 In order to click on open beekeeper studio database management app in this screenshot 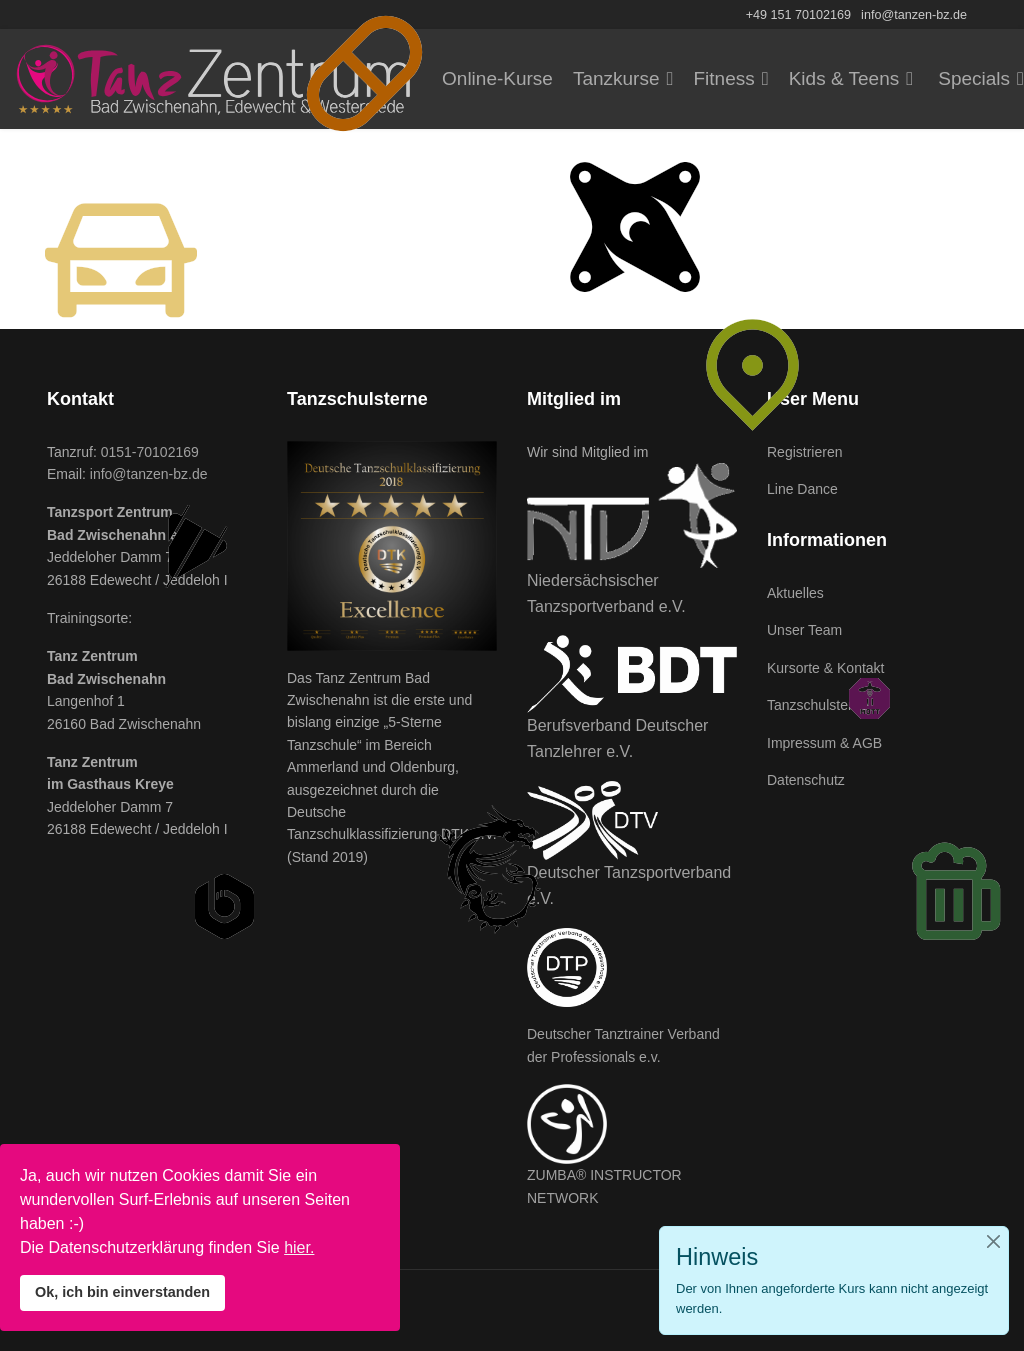, I will do `click(224, 906)`.